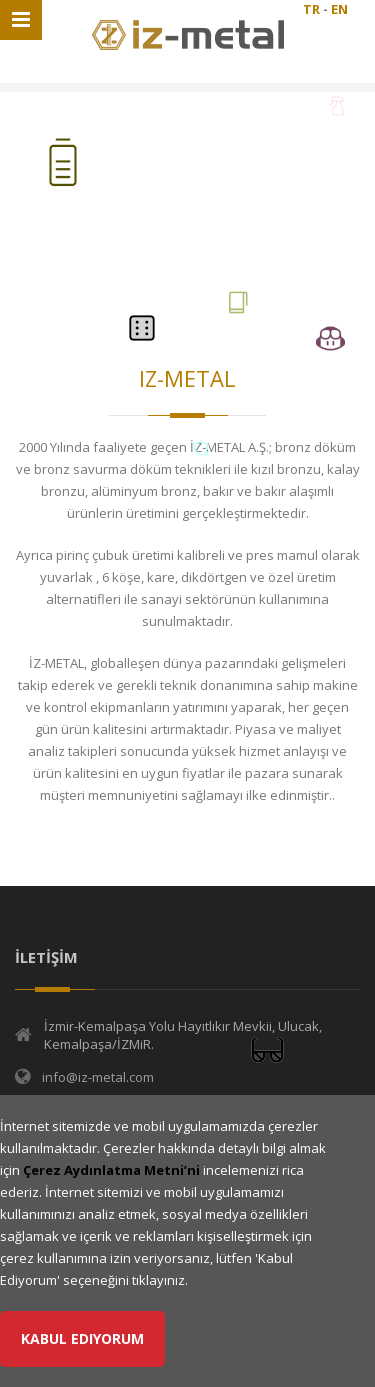 The width and height of the screenshot is (375, 1387). I want to click on access github copilot ai assistant, so click(330, 338).